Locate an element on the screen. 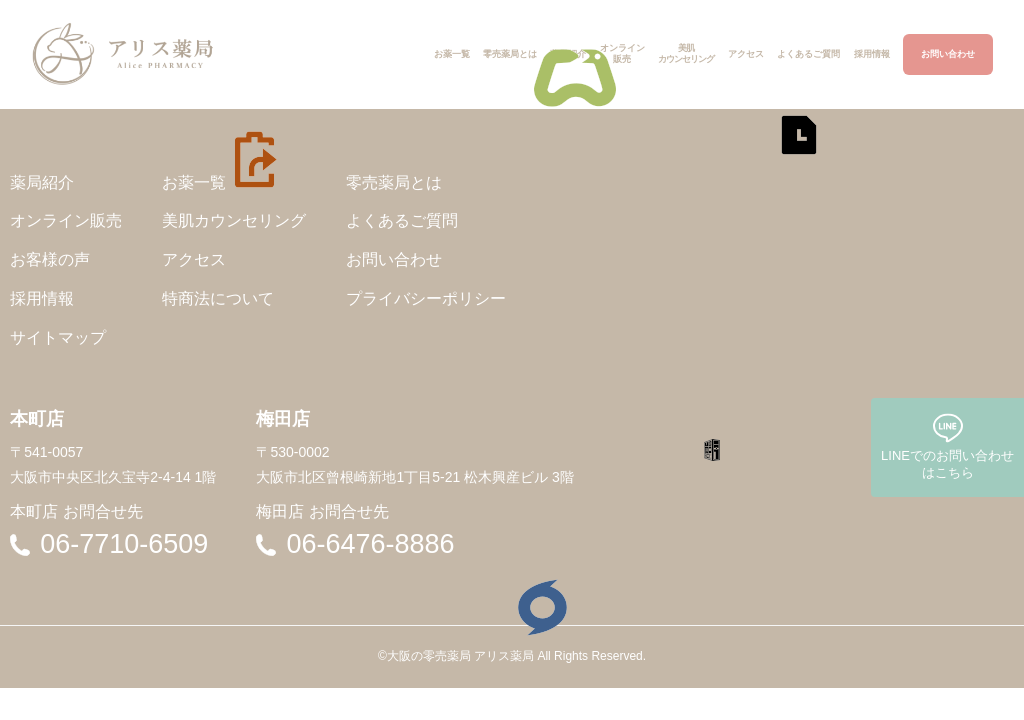  indicates typhoon or hurricane weather alert is located at coordinates (542, 607).